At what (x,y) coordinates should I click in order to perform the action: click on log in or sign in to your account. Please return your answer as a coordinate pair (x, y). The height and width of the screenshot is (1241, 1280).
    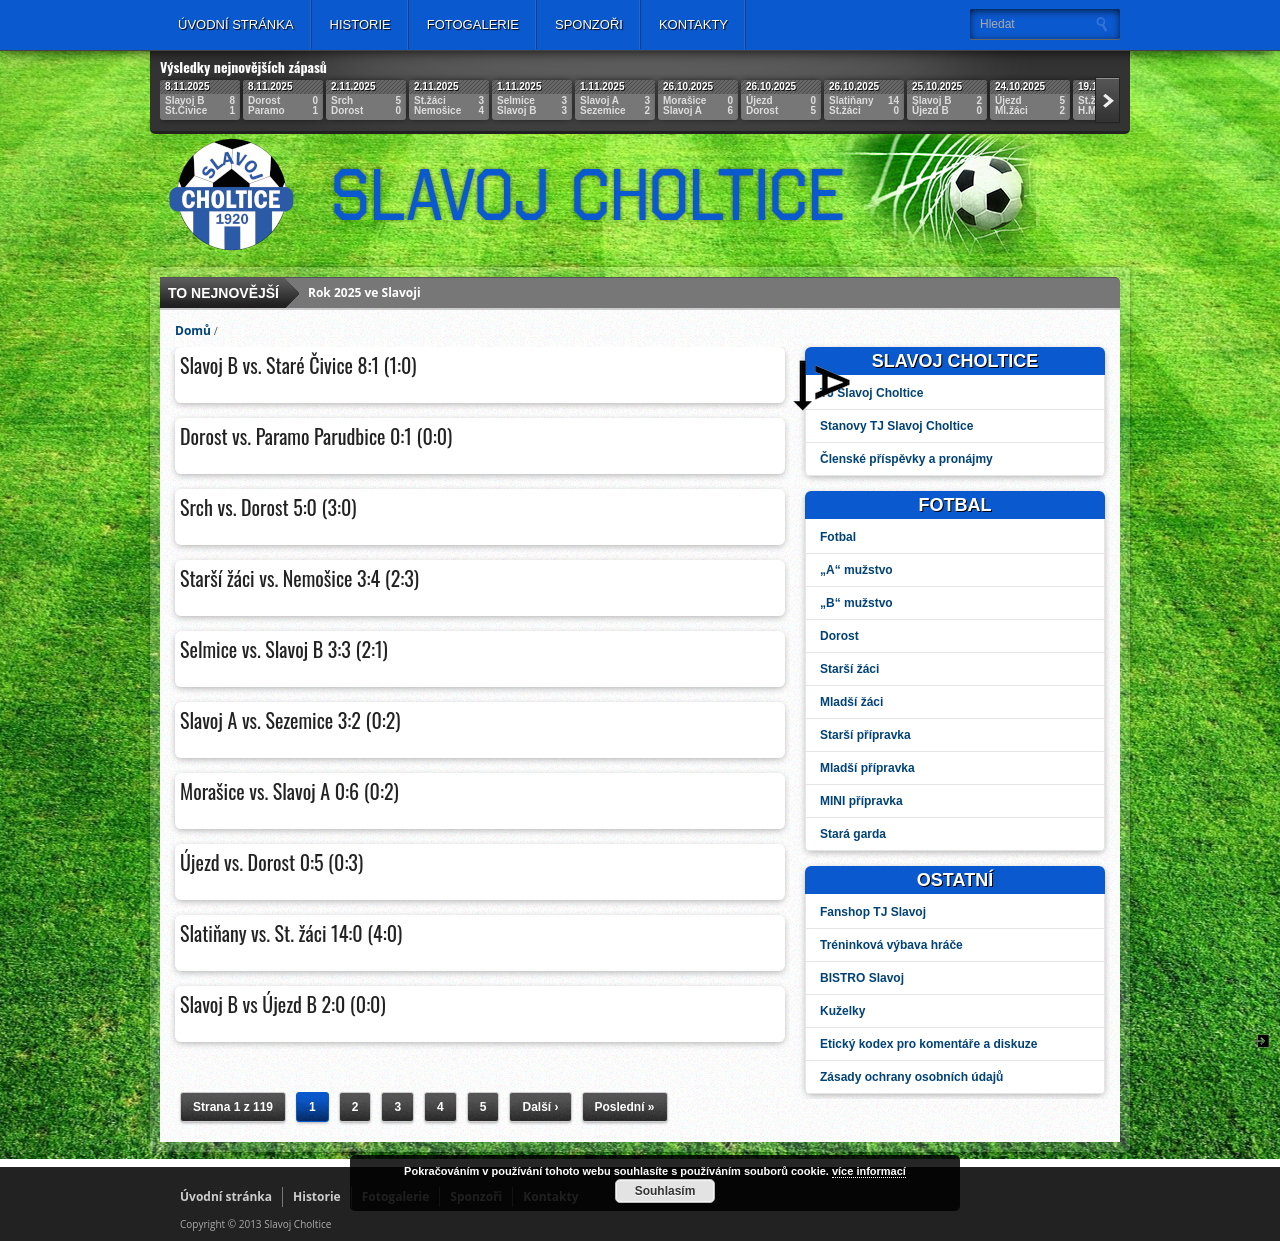
    Looking at the image, I should click on (1261, 1041).